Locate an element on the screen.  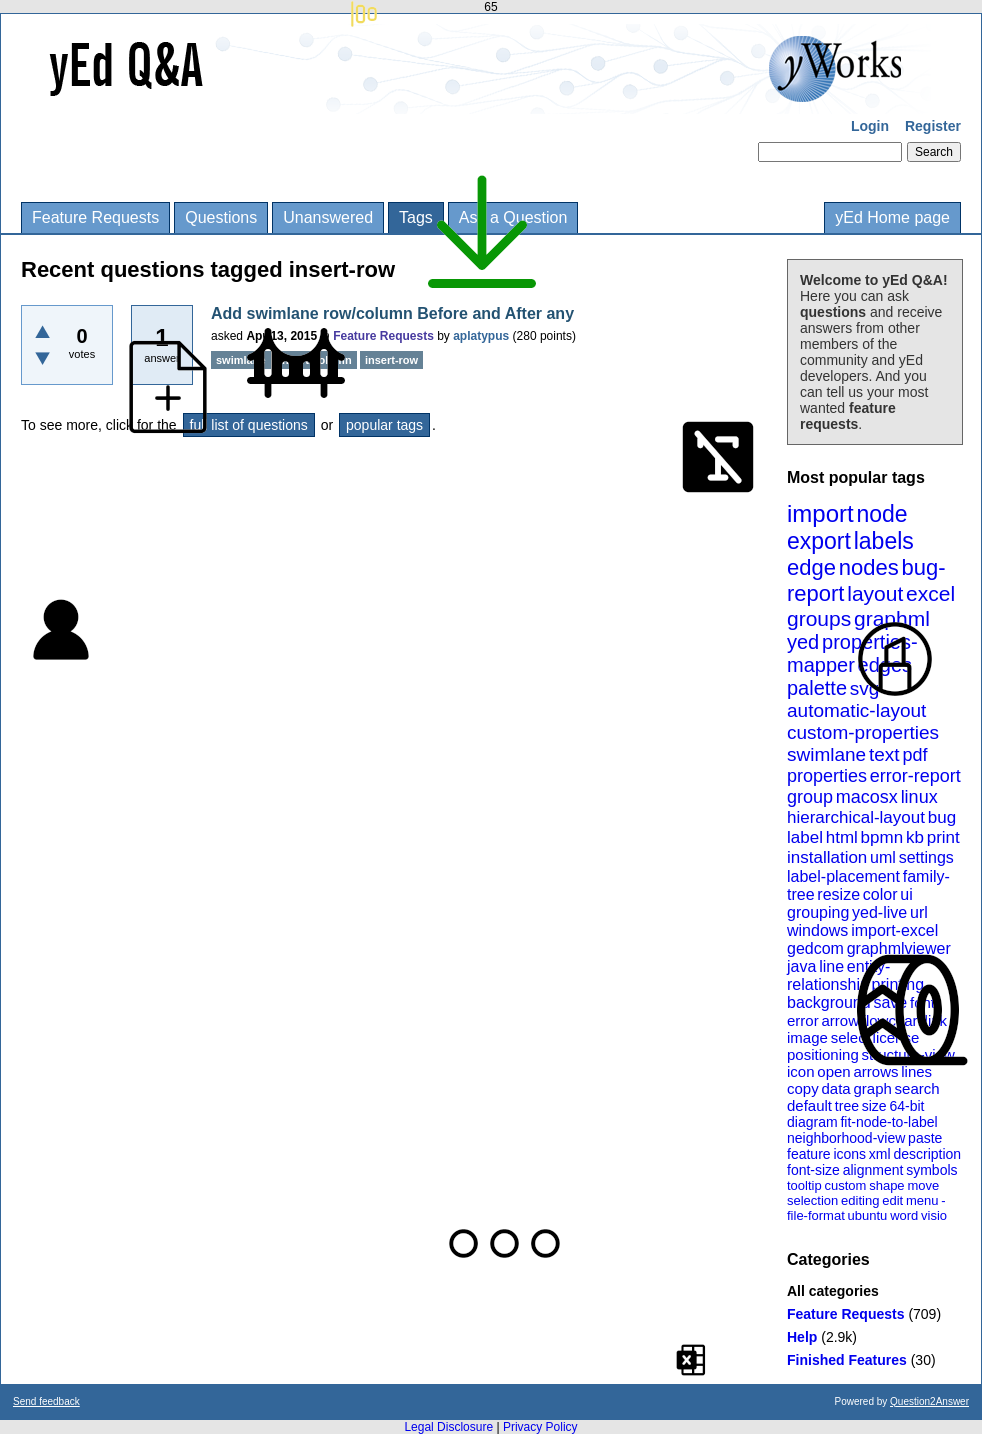
view your profile is located at coordinates (61, 632).